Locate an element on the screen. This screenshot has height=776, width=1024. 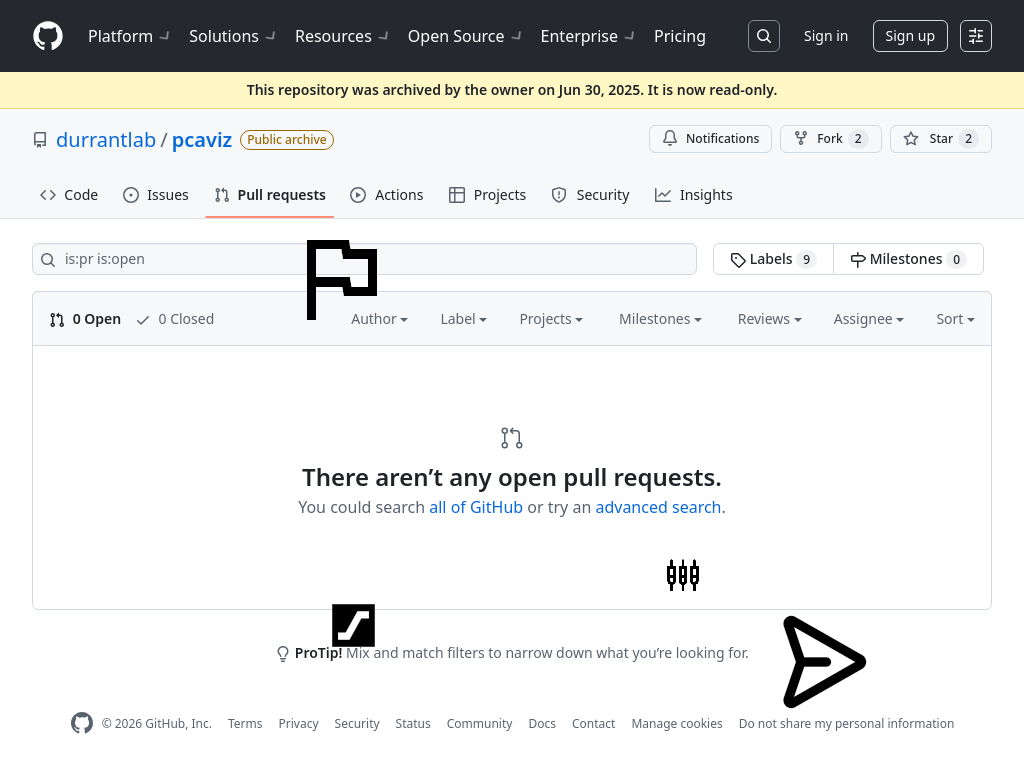
send a message is located at coordinates (820, 662).